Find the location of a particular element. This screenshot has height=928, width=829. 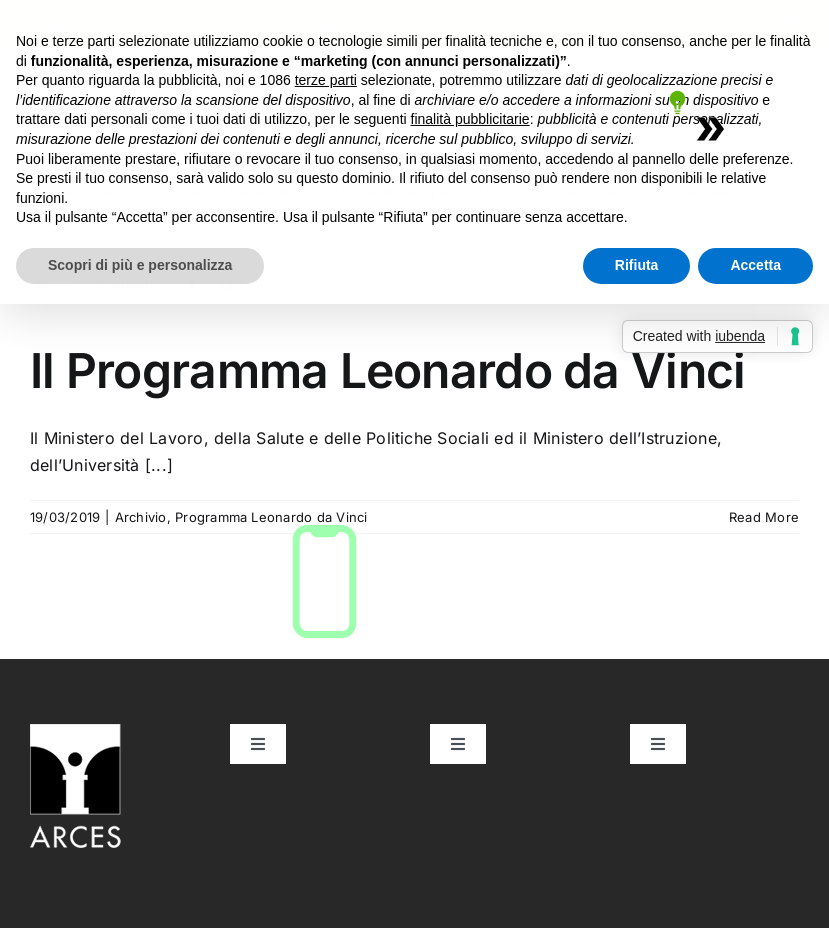

skip forward or advance quickly is located at coordinates (710, 129).